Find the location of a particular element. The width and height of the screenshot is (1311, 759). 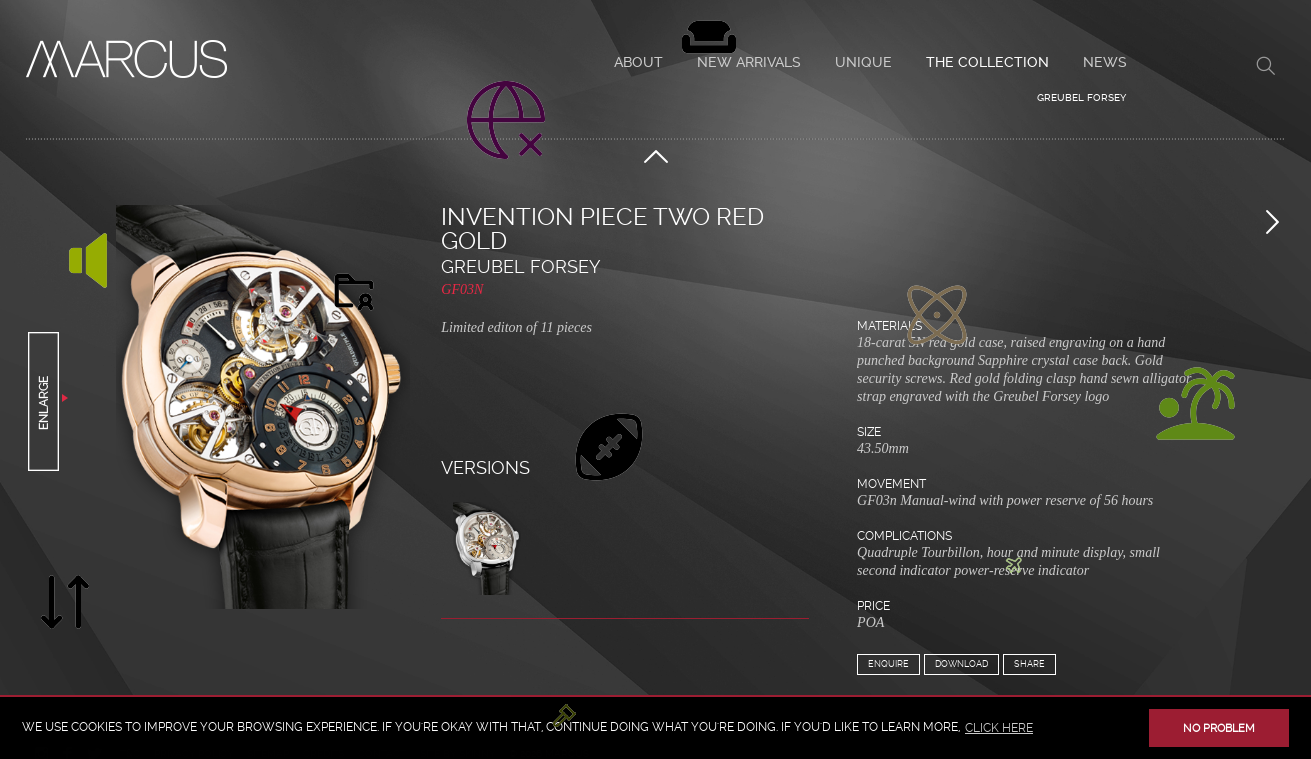

enable airplane mode is located at coordinates (1014, 565).